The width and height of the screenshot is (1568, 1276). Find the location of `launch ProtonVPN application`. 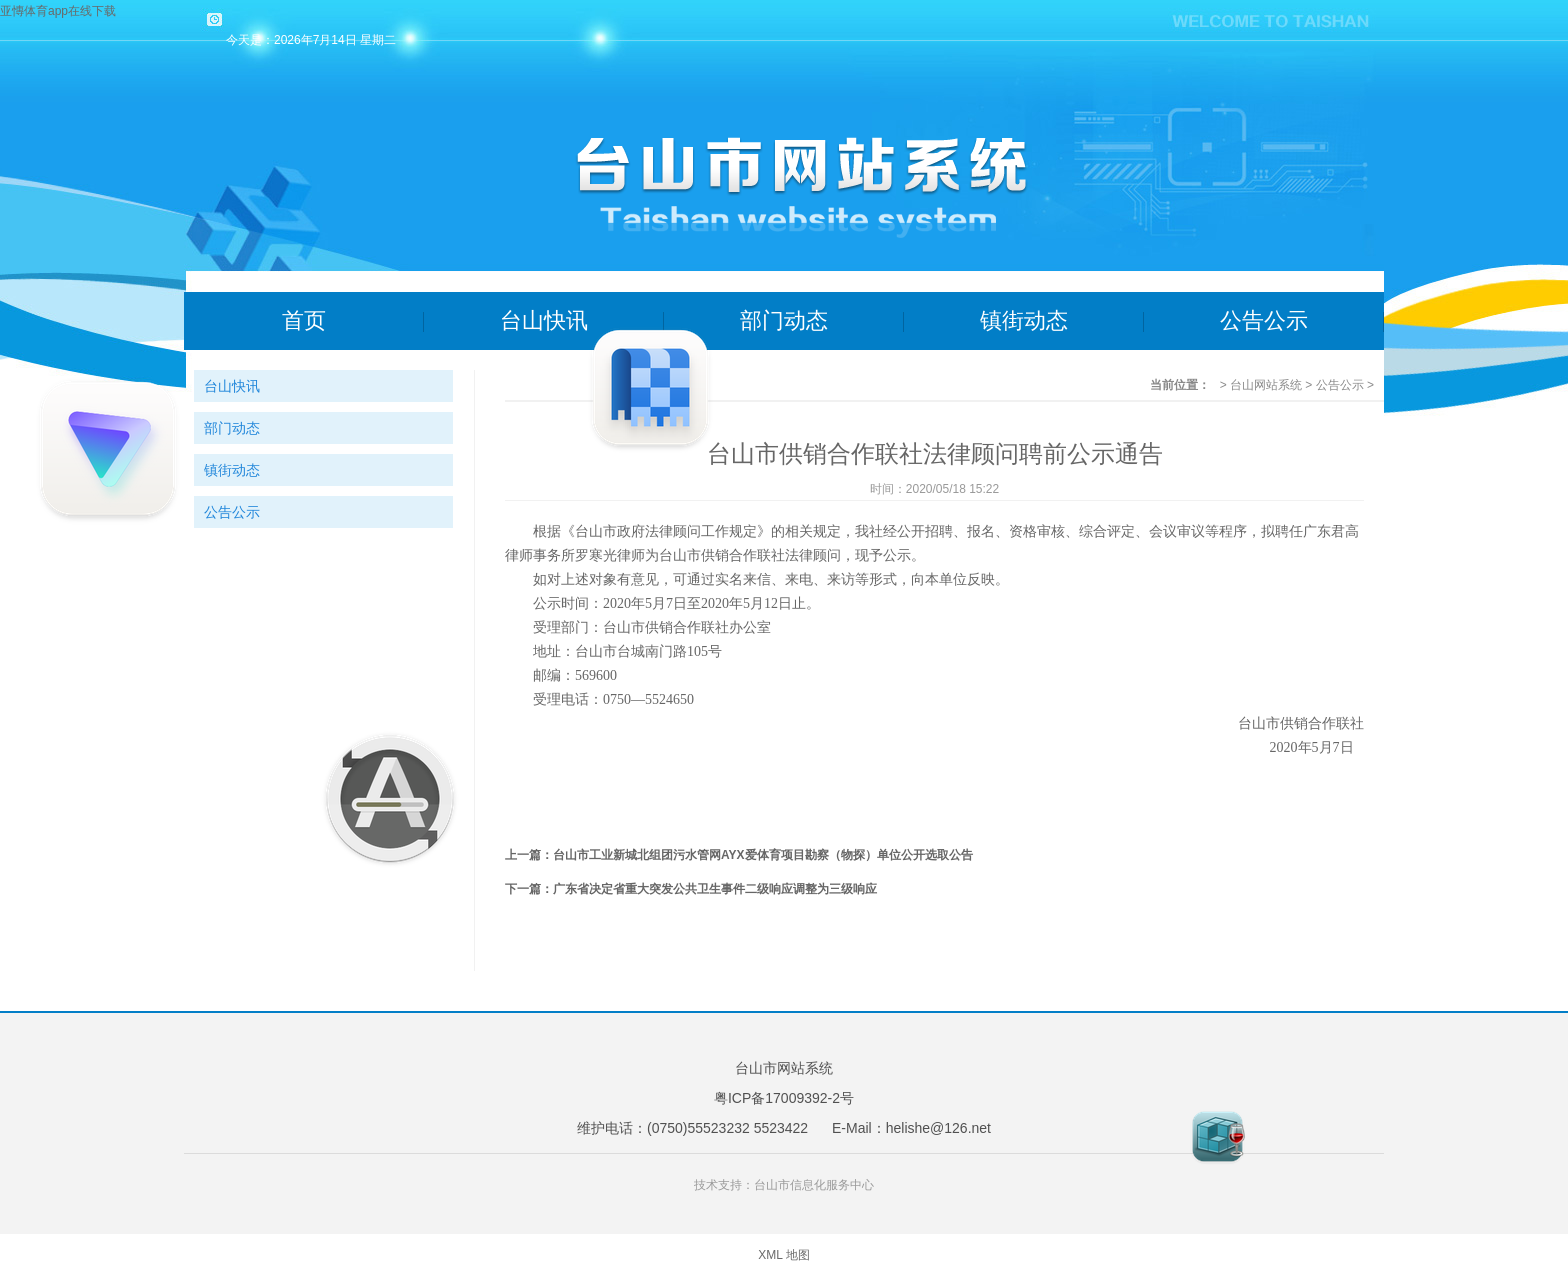

launch ProtonVPN application is located at coordinates (108, 451).